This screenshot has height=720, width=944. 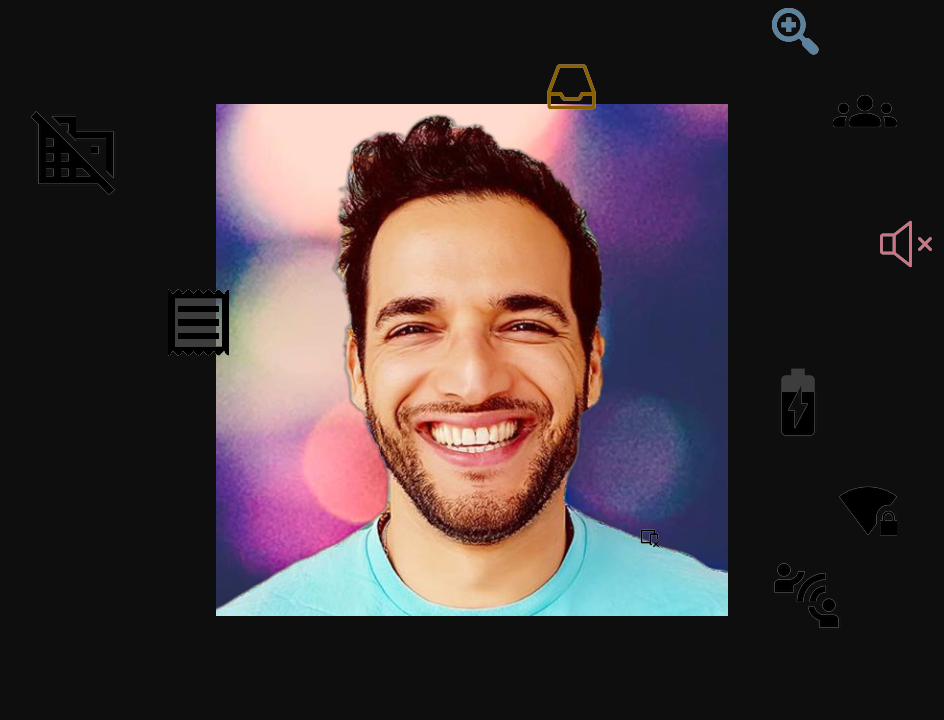 I want to click on view or manage groups, so click(x=865, y=111).